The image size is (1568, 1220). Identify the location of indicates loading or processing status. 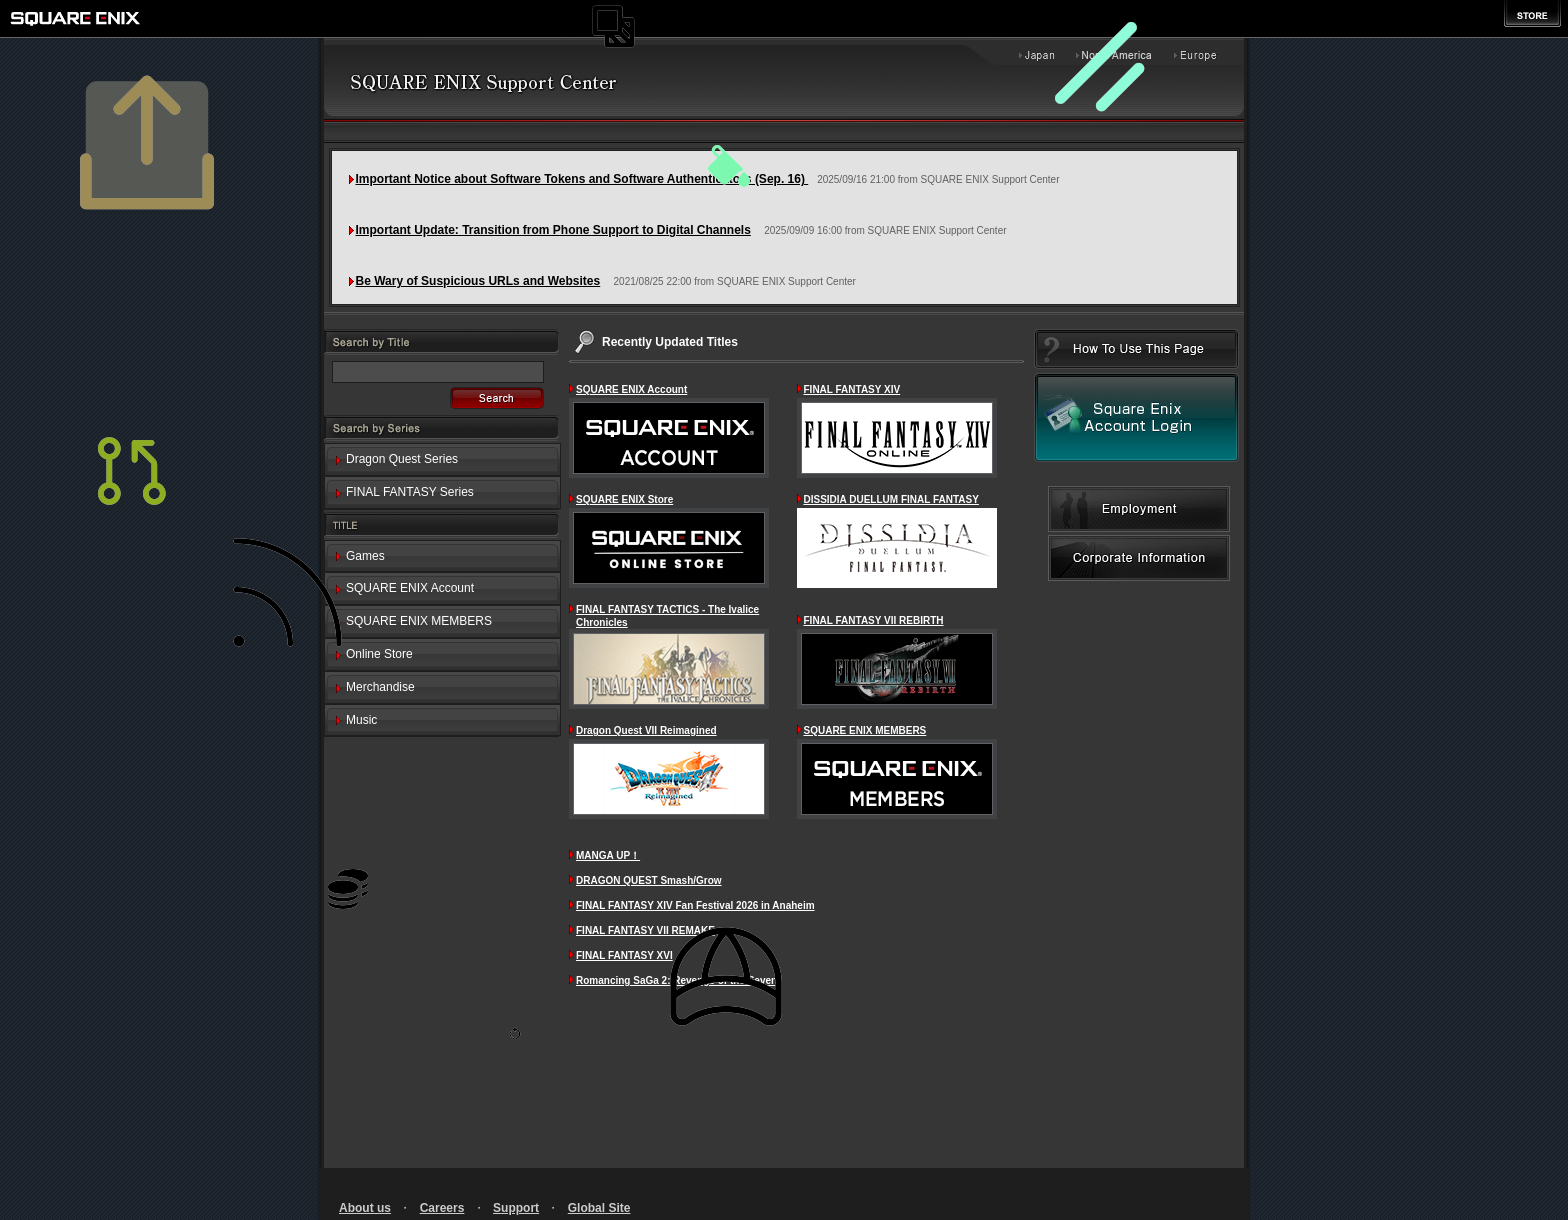
(1101, 68).